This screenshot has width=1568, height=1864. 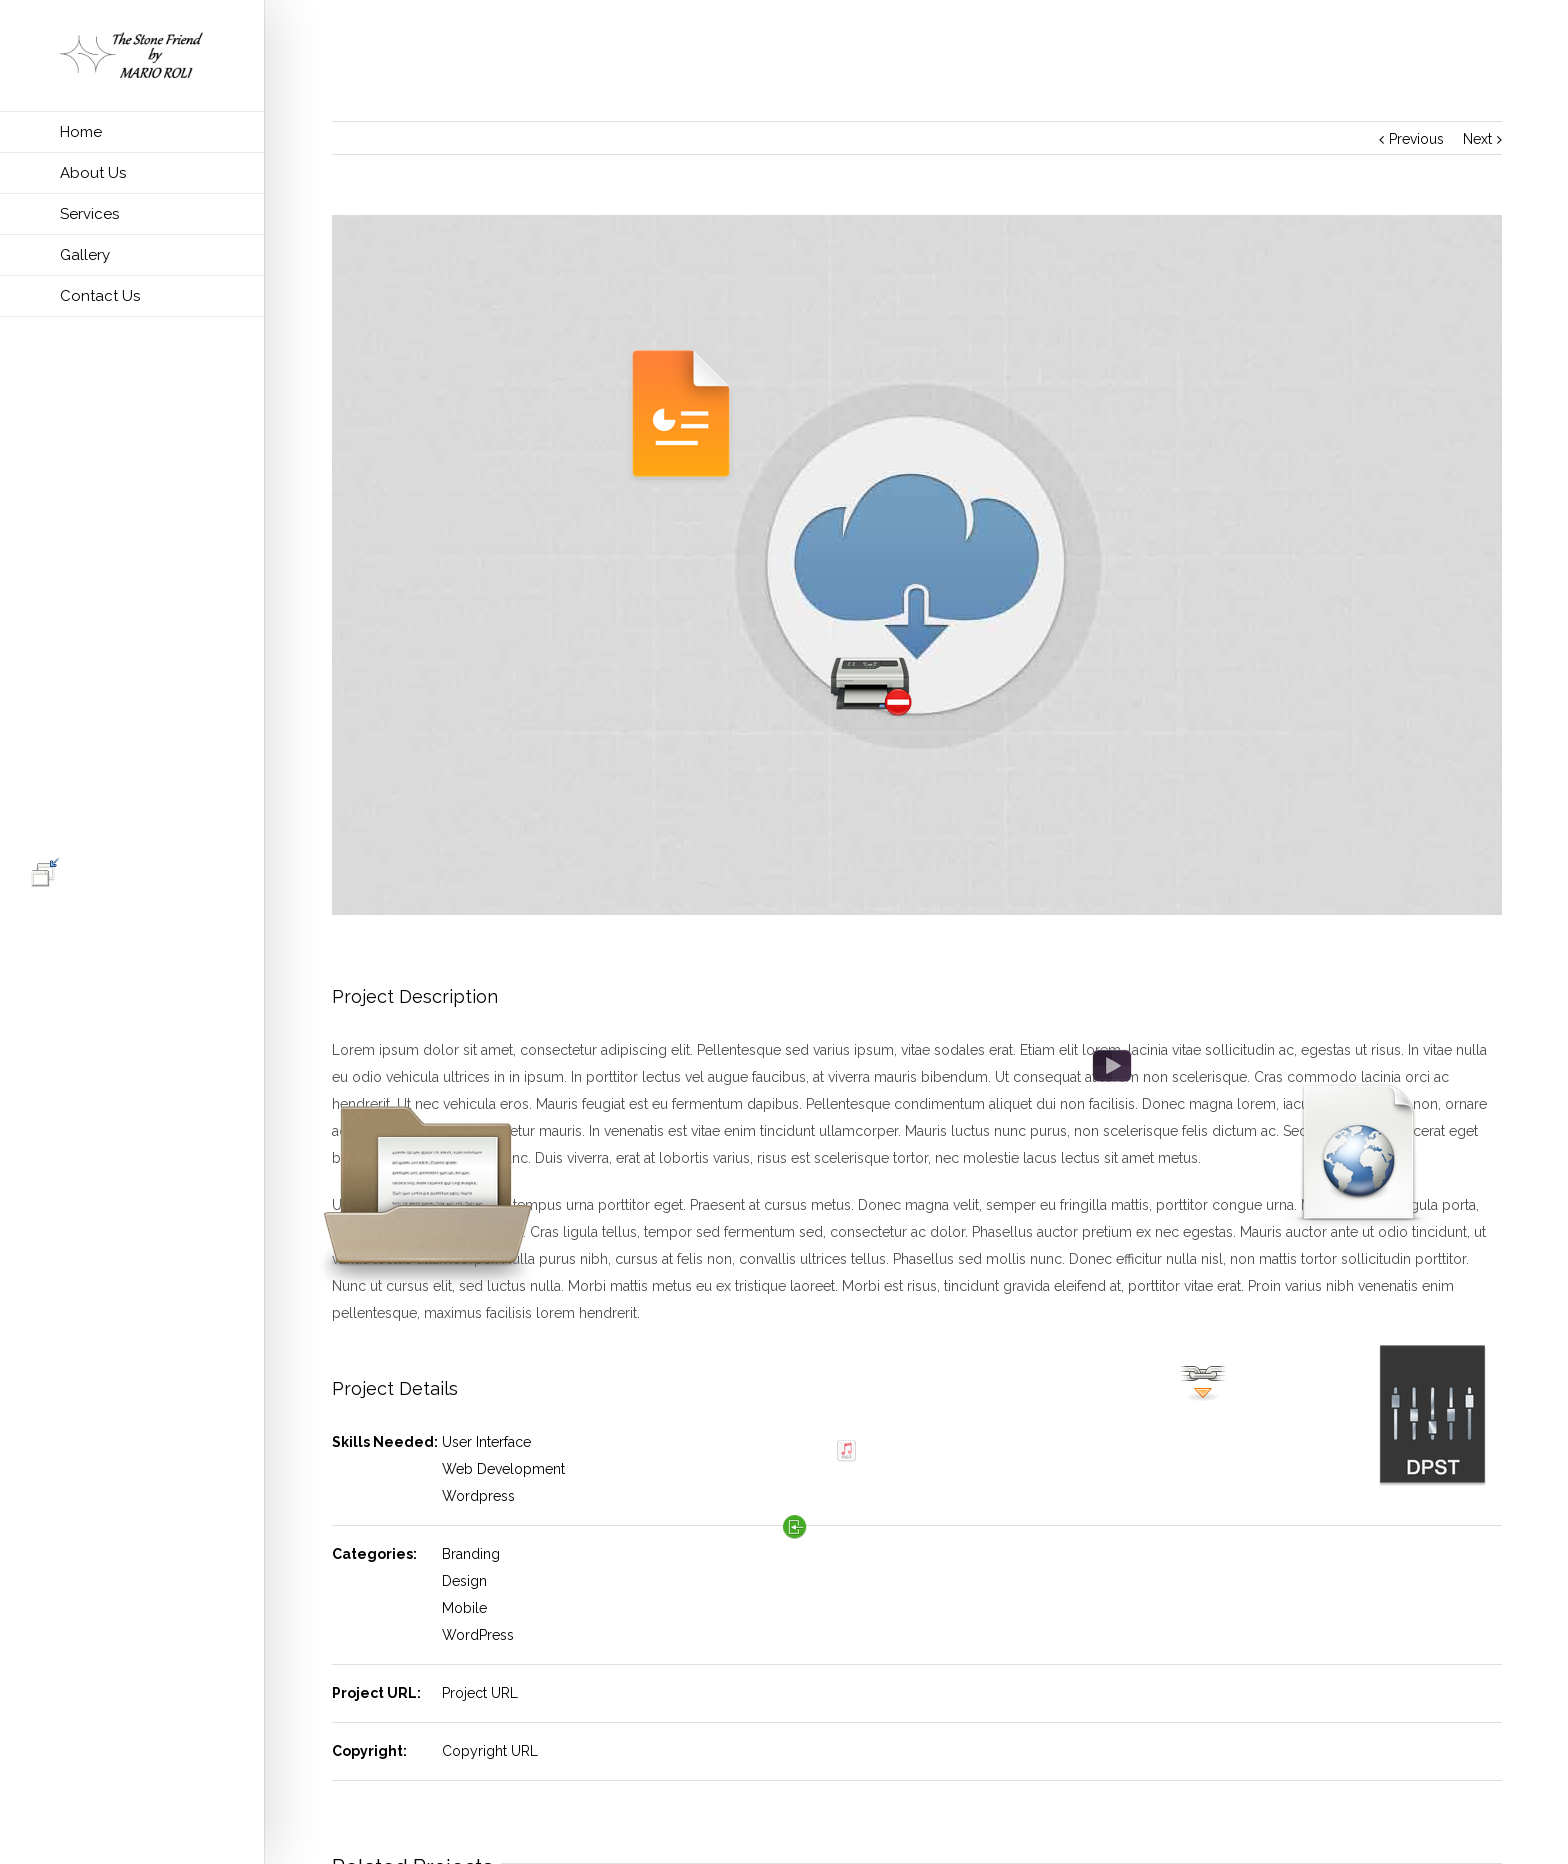 I want to click on a video file type indicator, so click(x=1112, y=1064).